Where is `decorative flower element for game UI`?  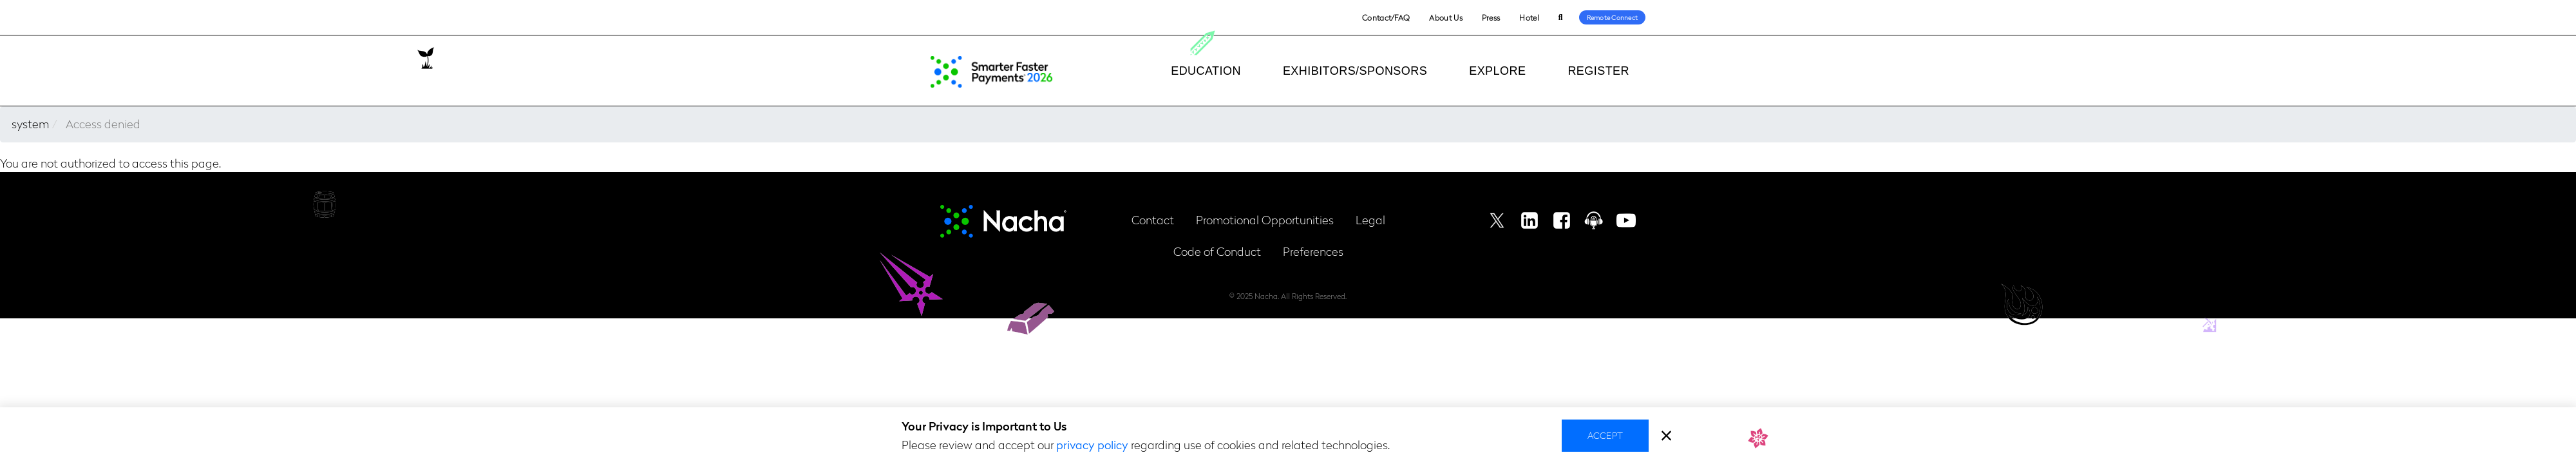
decorative flower element for game UI is located at coordinates (1758, 438).